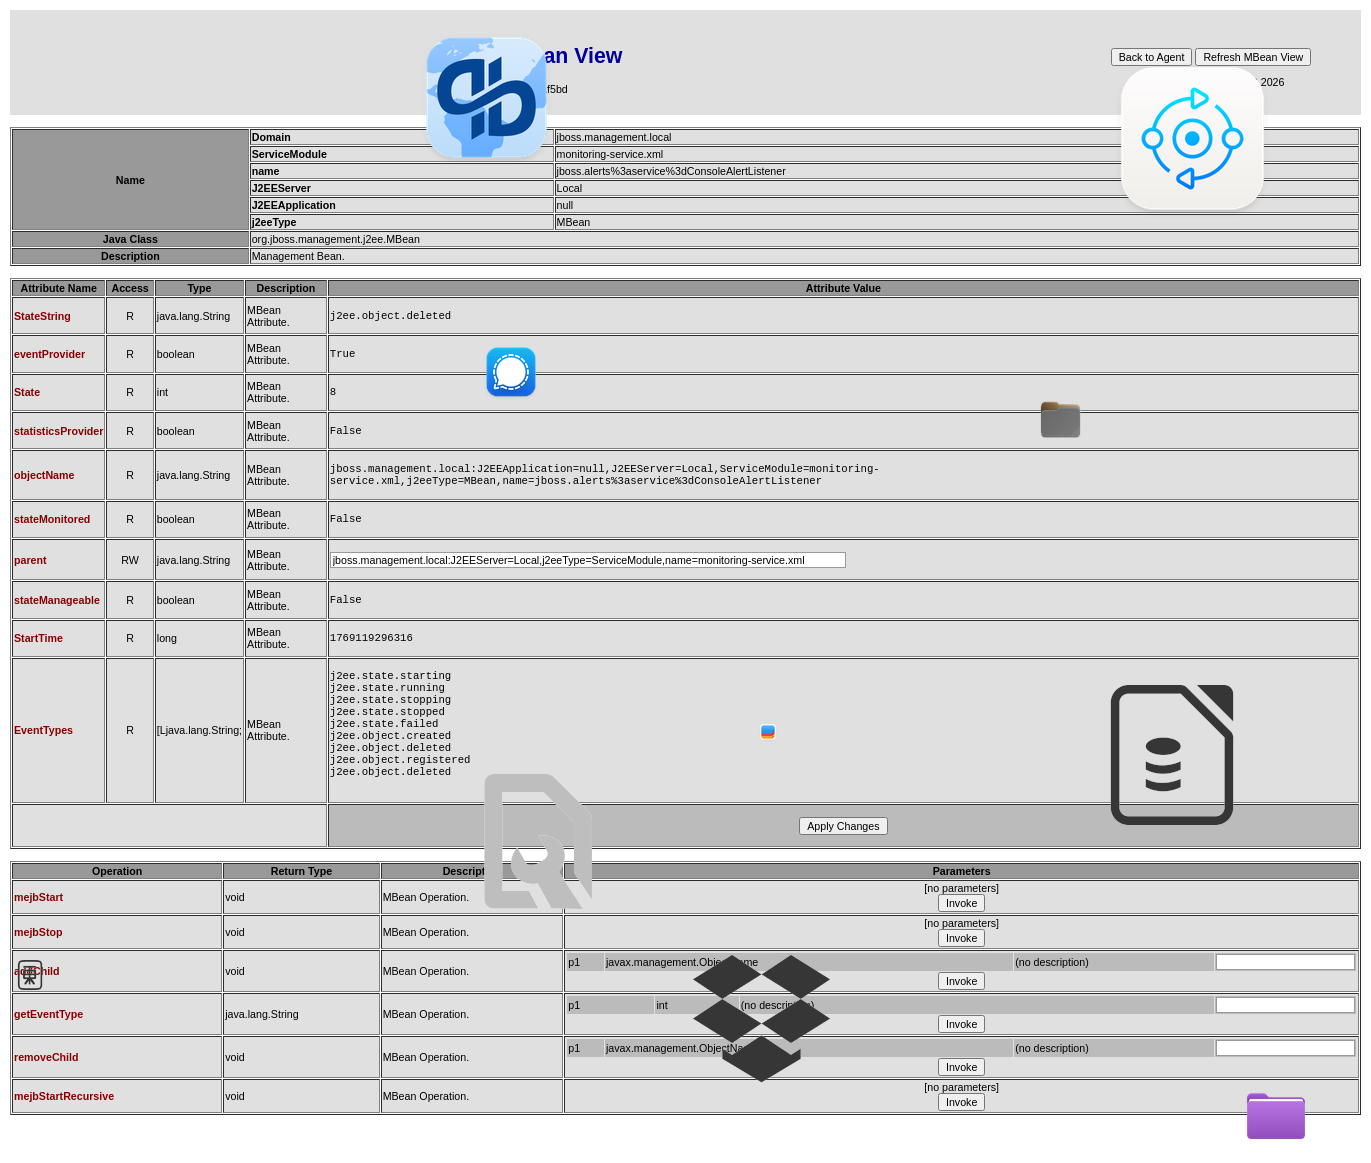 The width and height of the screenshot is (1371, 1163). Describe the element at coordinates (31, 975) in the screenshot. I see `launch gnome mahjongg tile matching game` at that location.